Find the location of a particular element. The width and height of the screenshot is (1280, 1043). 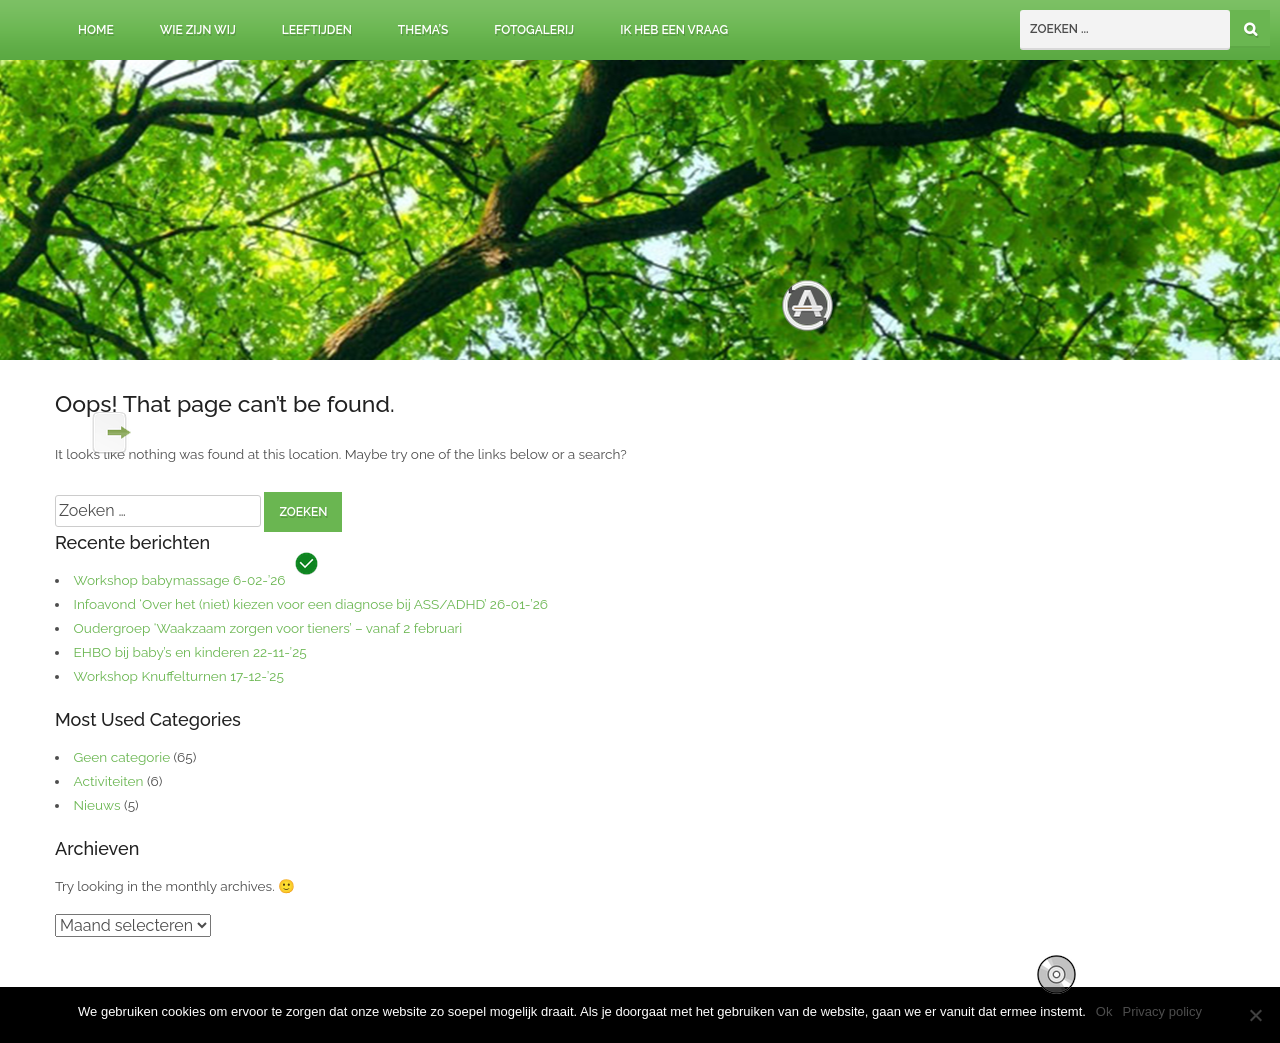

export document to another location is located at coordinates (109, 432).